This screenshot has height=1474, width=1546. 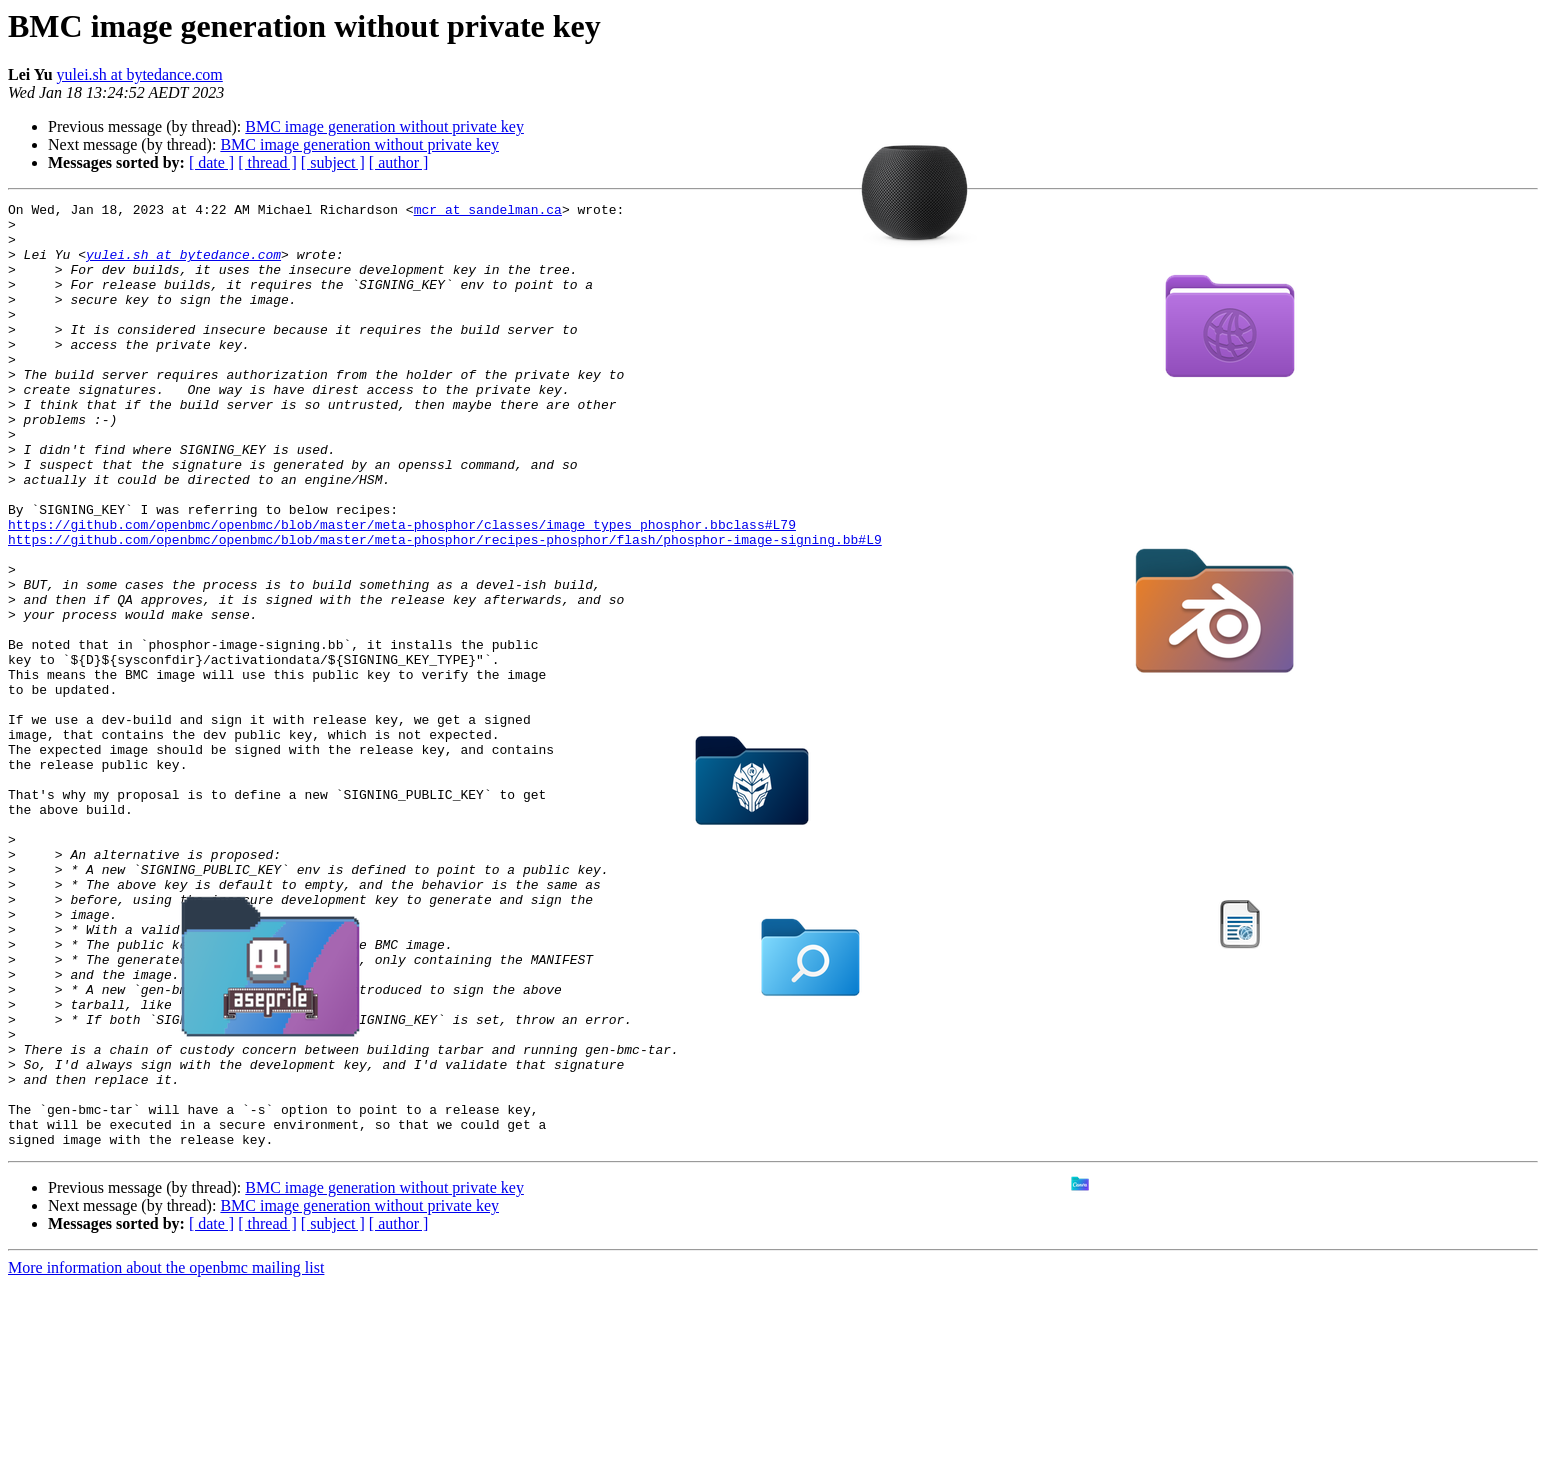 What do you see at coordinates (810, 960) in the screenshot?
I see `search within folder contents` at bounding box center [810, 960].